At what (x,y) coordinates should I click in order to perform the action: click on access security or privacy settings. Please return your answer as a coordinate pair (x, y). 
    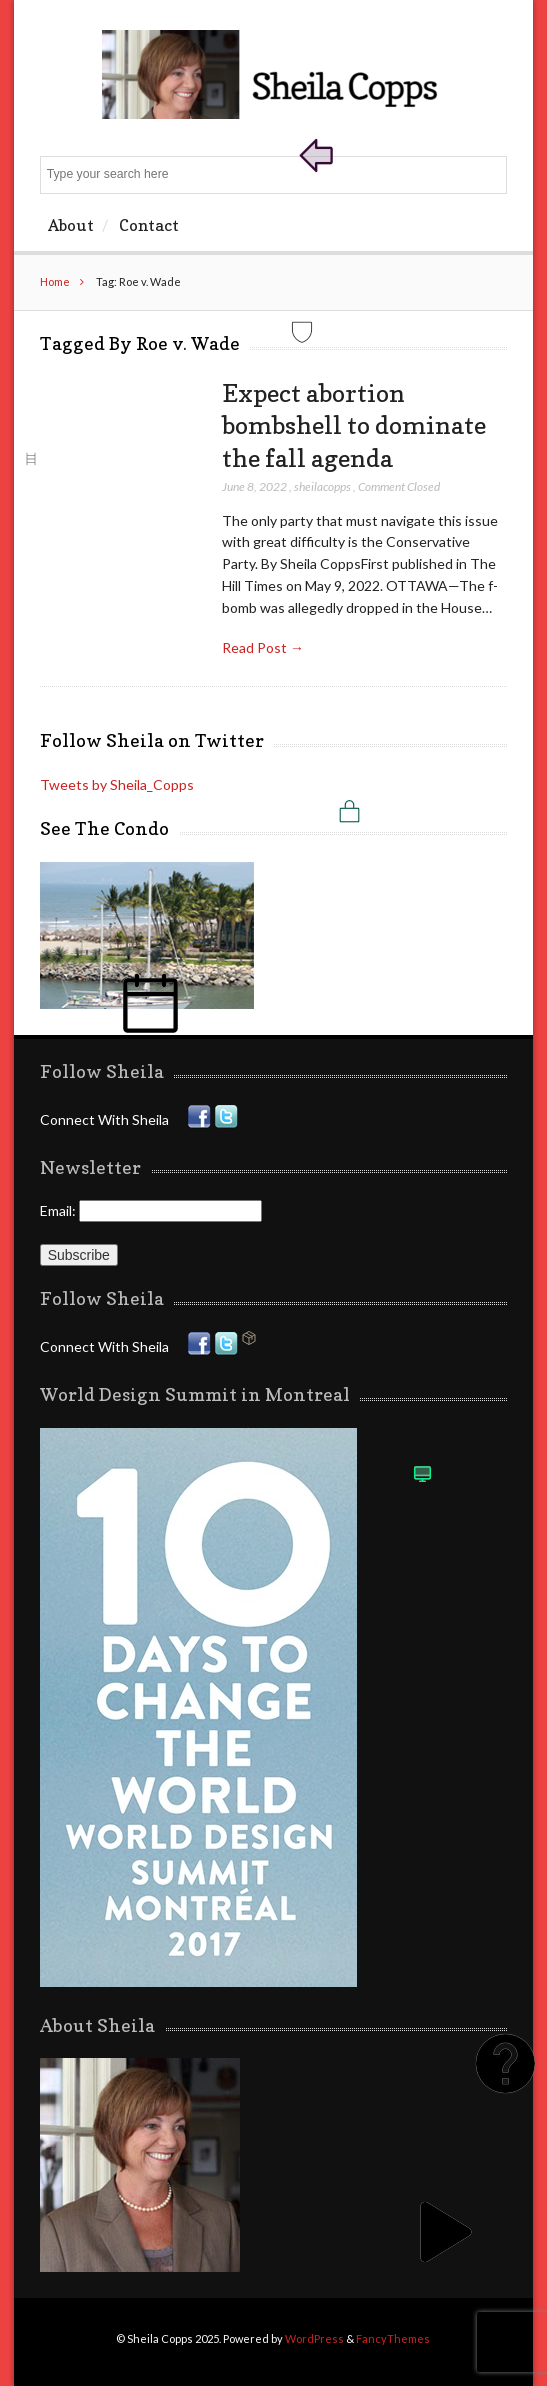
    Looking at the image, I should click on (302, 331).